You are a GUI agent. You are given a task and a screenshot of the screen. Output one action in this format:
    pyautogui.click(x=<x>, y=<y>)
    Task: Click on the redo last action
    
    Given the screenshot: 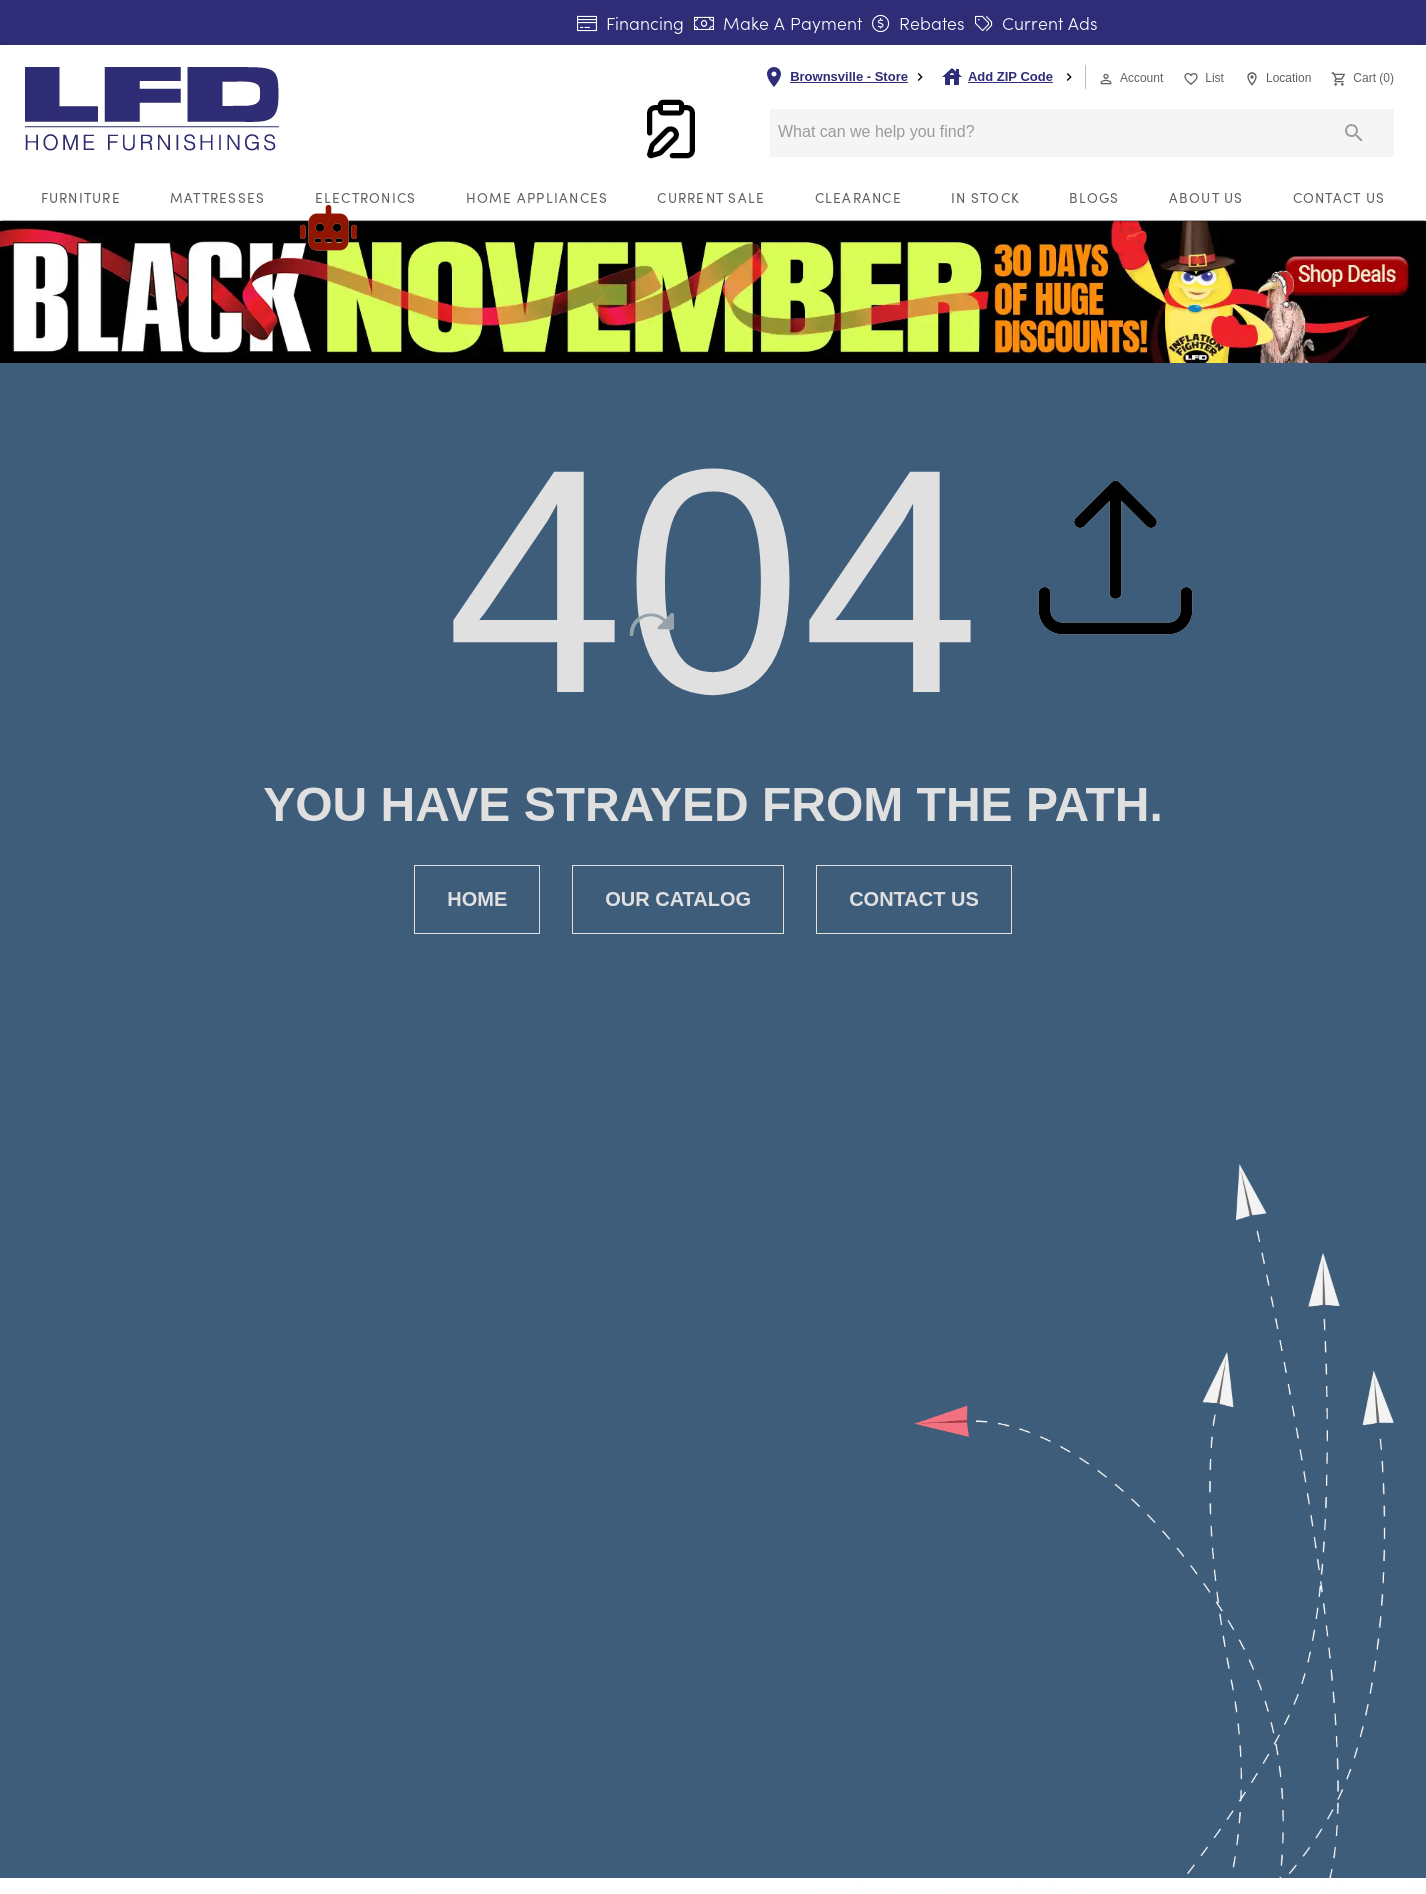 What is the action you would take?
    pyautogui.click(x=651, y=623)
    